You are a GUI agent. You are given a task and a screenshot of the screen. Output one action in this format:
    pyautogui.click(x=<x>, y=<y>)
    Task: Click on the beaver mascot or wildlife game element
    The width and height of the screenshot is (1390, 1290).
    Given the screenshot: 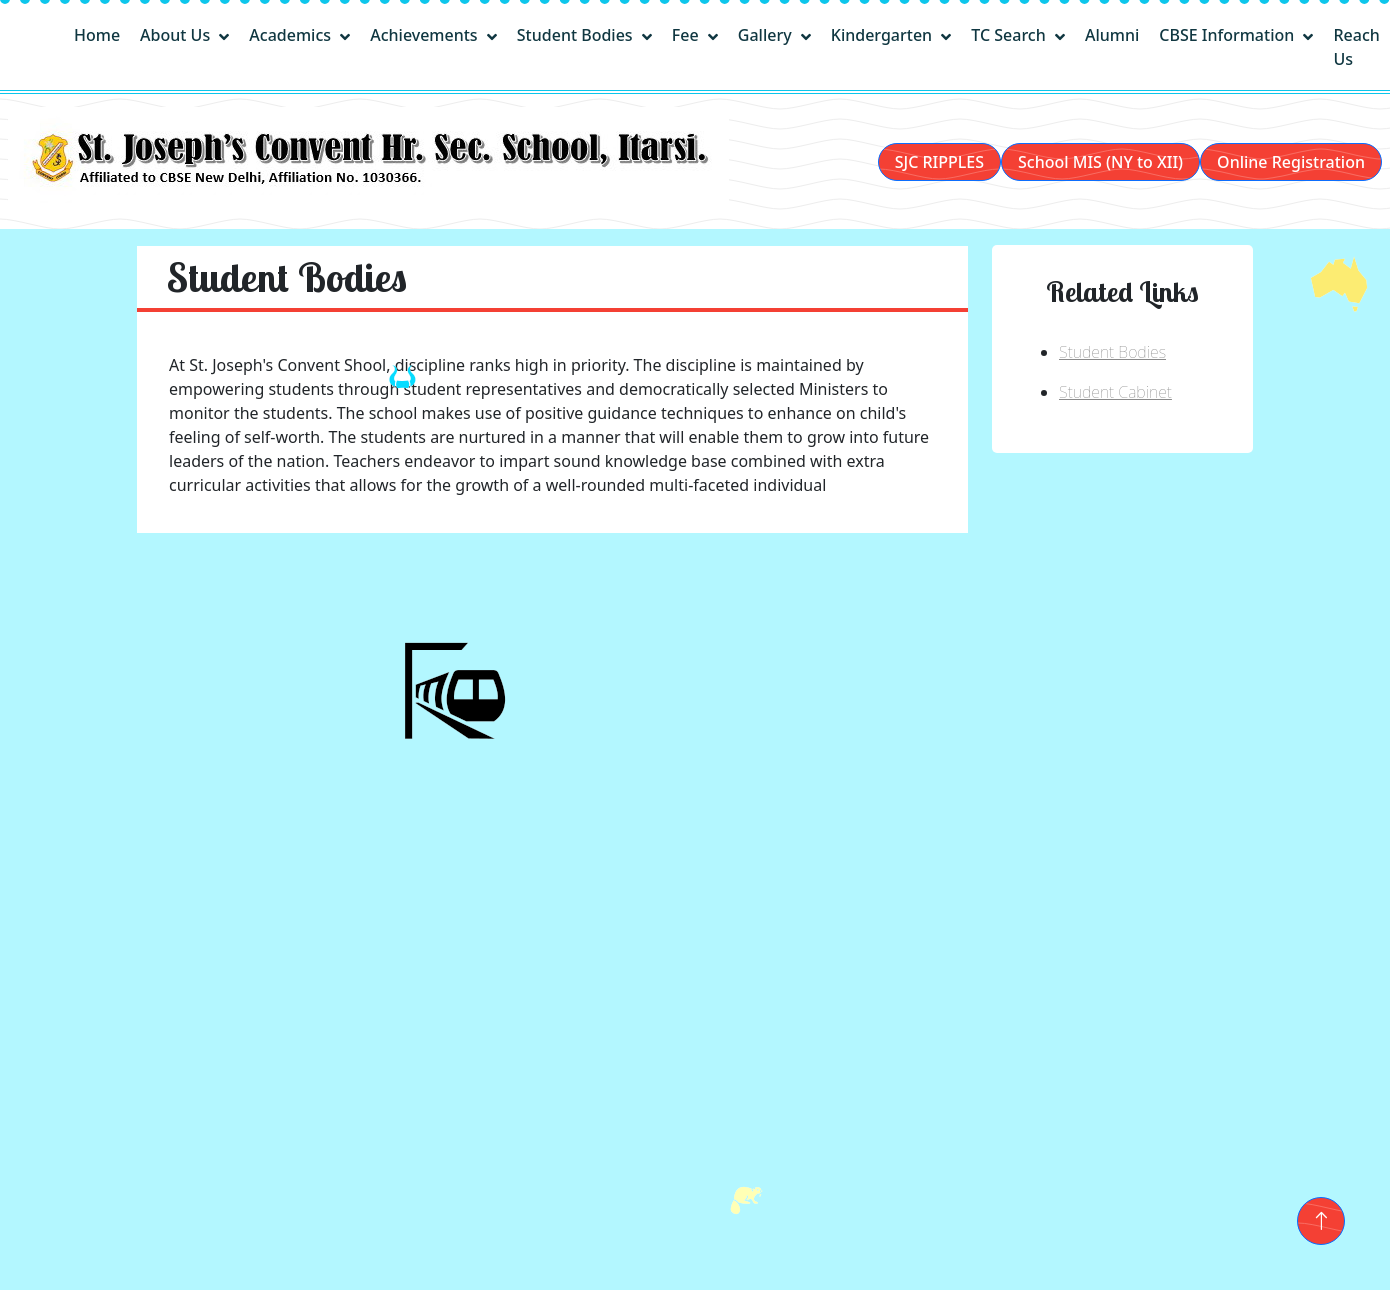 What is the action you would take?
    pyautogui.click(x=746, y=1200)
    